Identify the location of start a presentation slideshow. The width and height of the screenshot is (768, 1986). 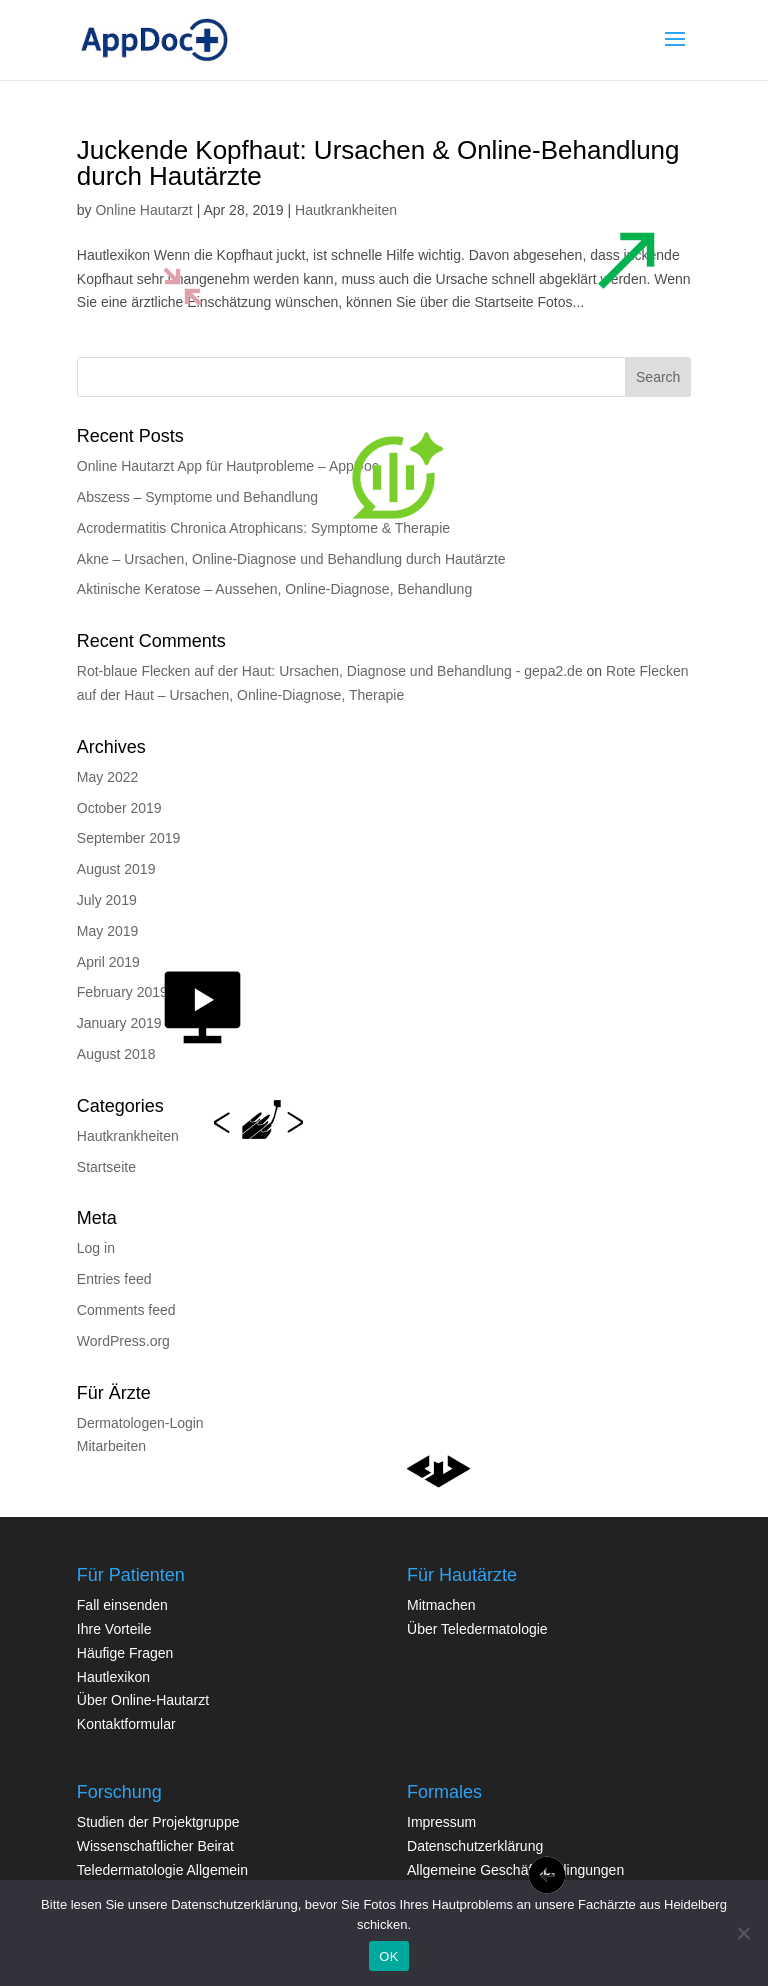
(202, 1005).